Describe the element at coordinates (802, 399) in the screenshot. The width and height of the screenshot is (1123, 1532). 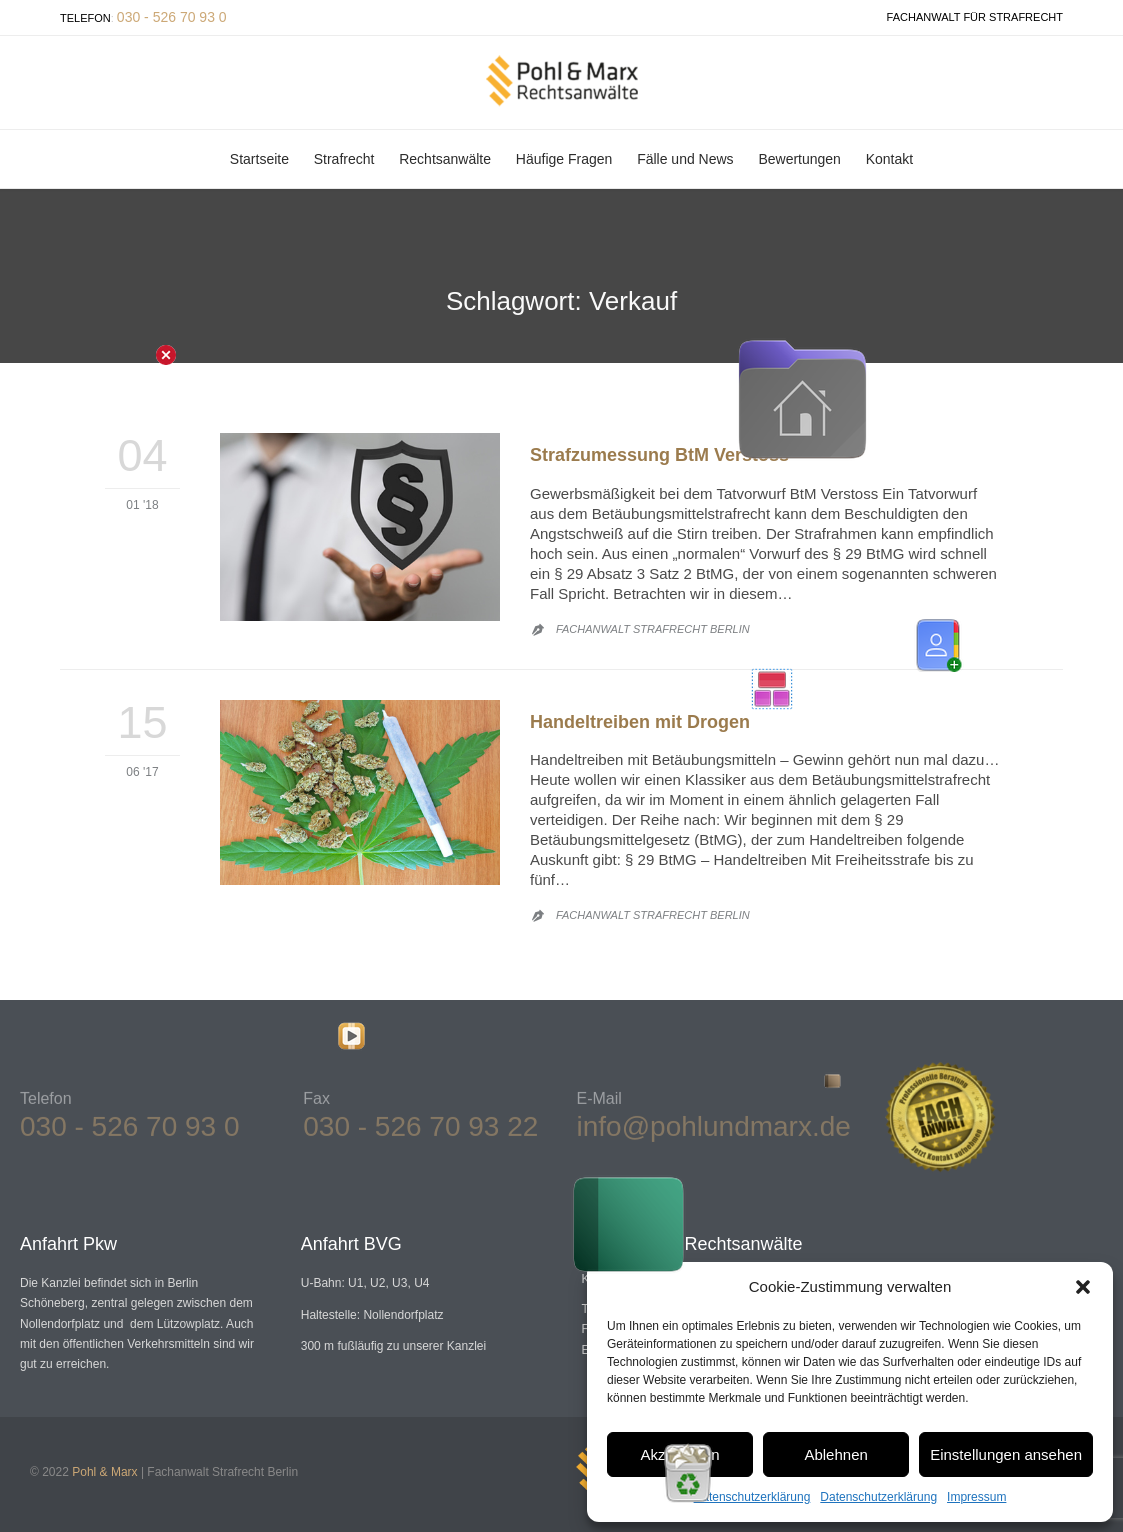
I see `access your home folder` at that location.